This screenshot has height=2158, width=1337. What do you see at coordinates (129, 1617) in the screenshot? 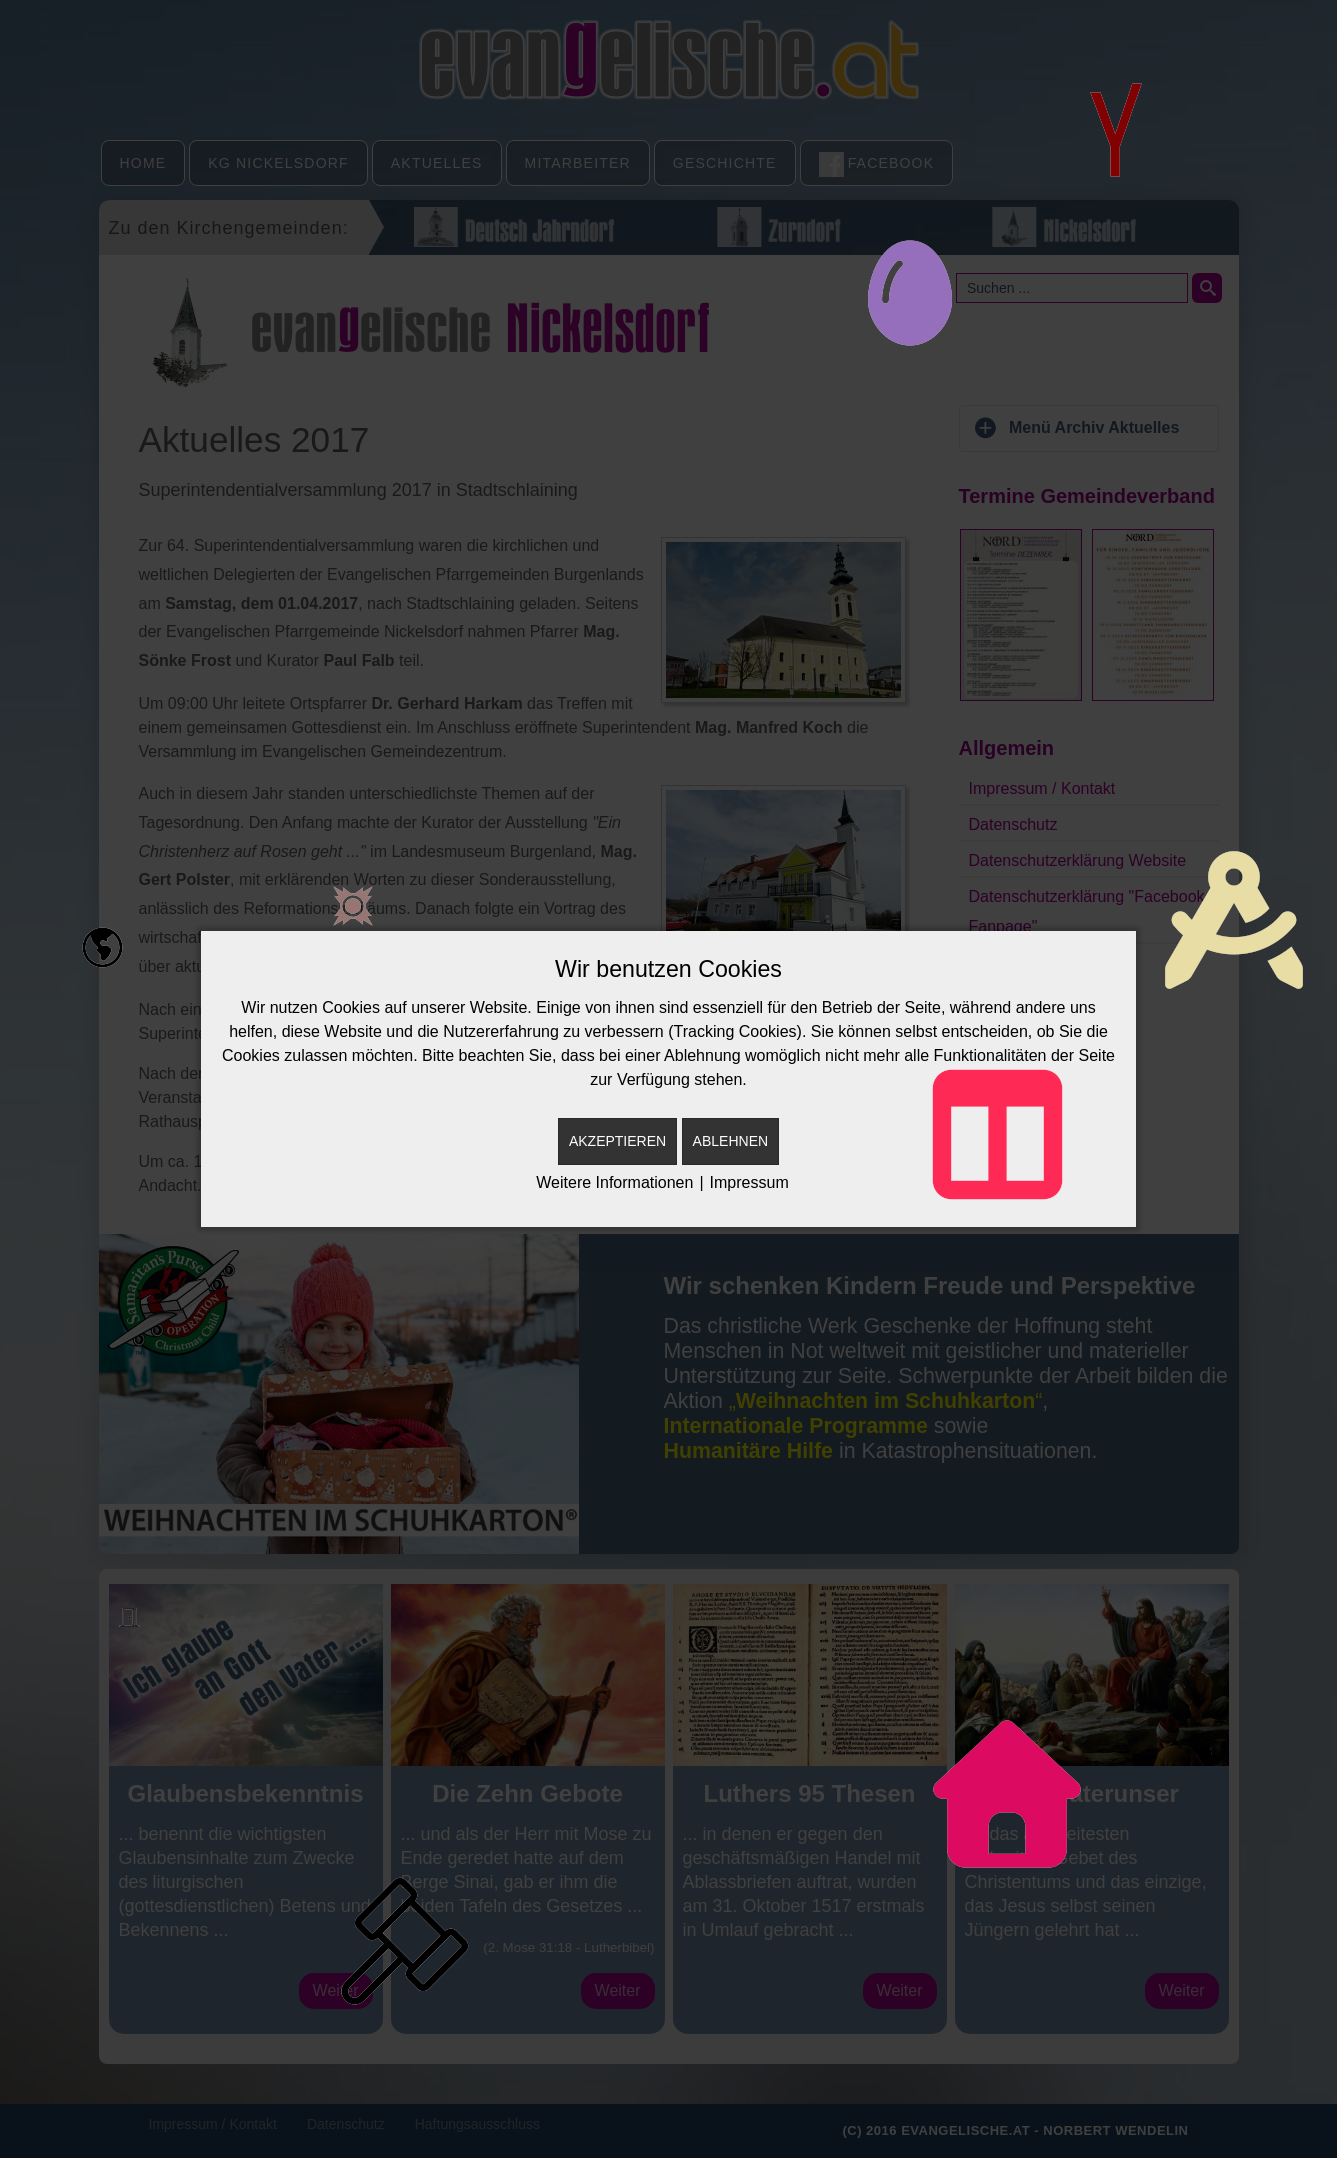
I see `exit or log out of the application` at bounding box center [129, 1617].